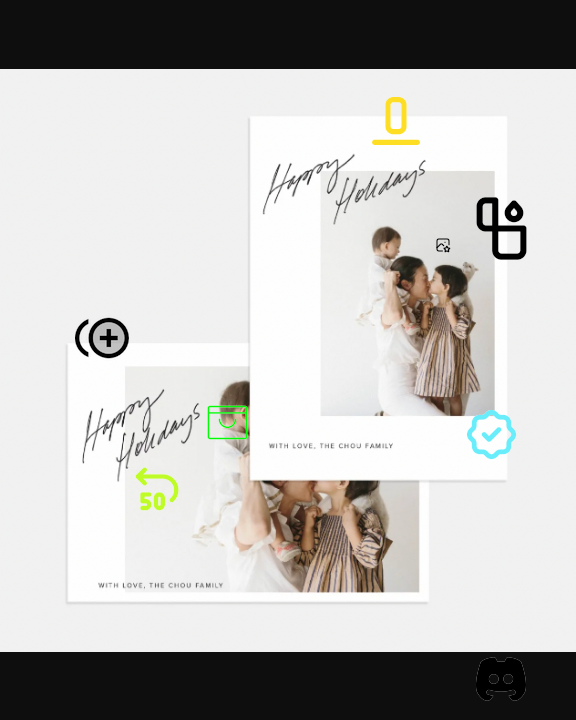 This screenshot has width=576, height=720. I want to click on add a duplicate control point, so click(102, 338).